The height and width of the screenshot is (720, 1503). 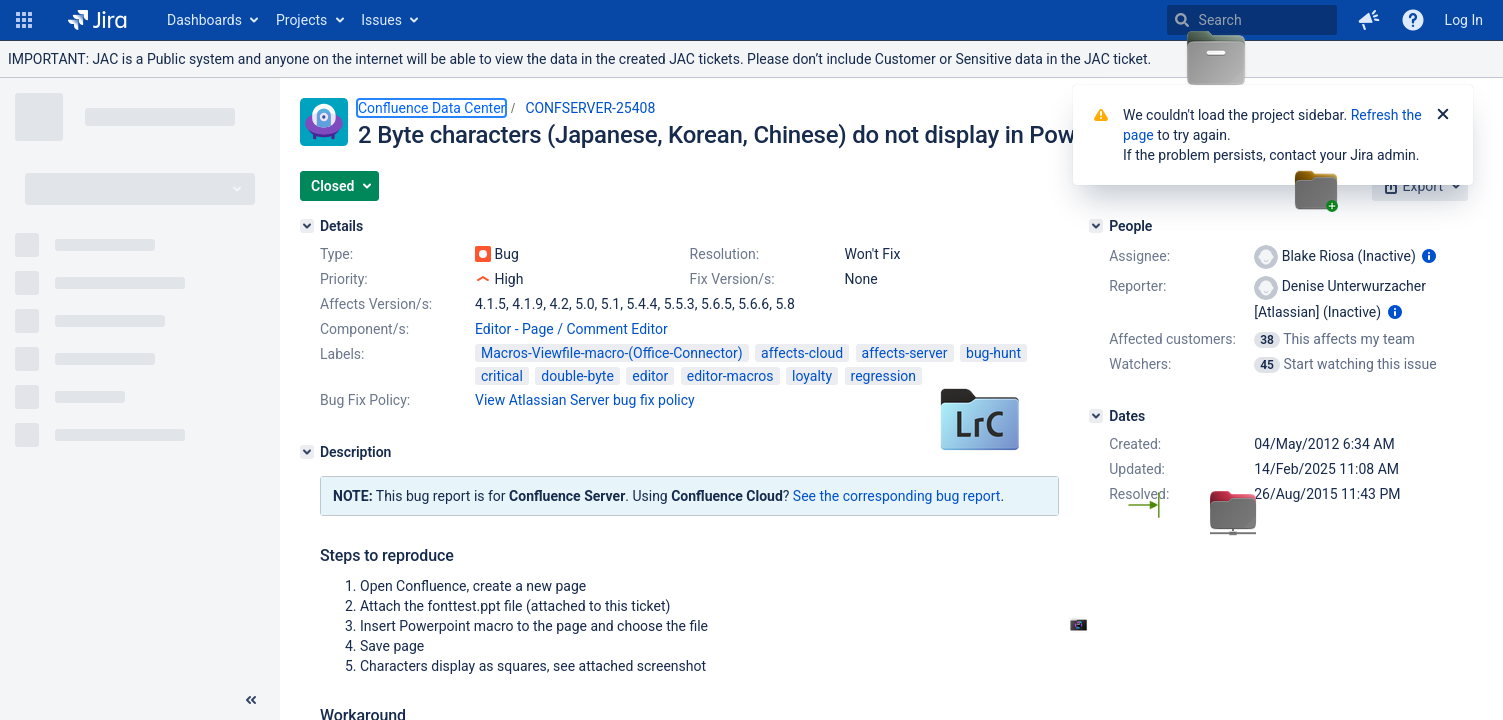 I want to click on open folder containing JetBrains dotPeek projects, so click(x=1078, y=624).